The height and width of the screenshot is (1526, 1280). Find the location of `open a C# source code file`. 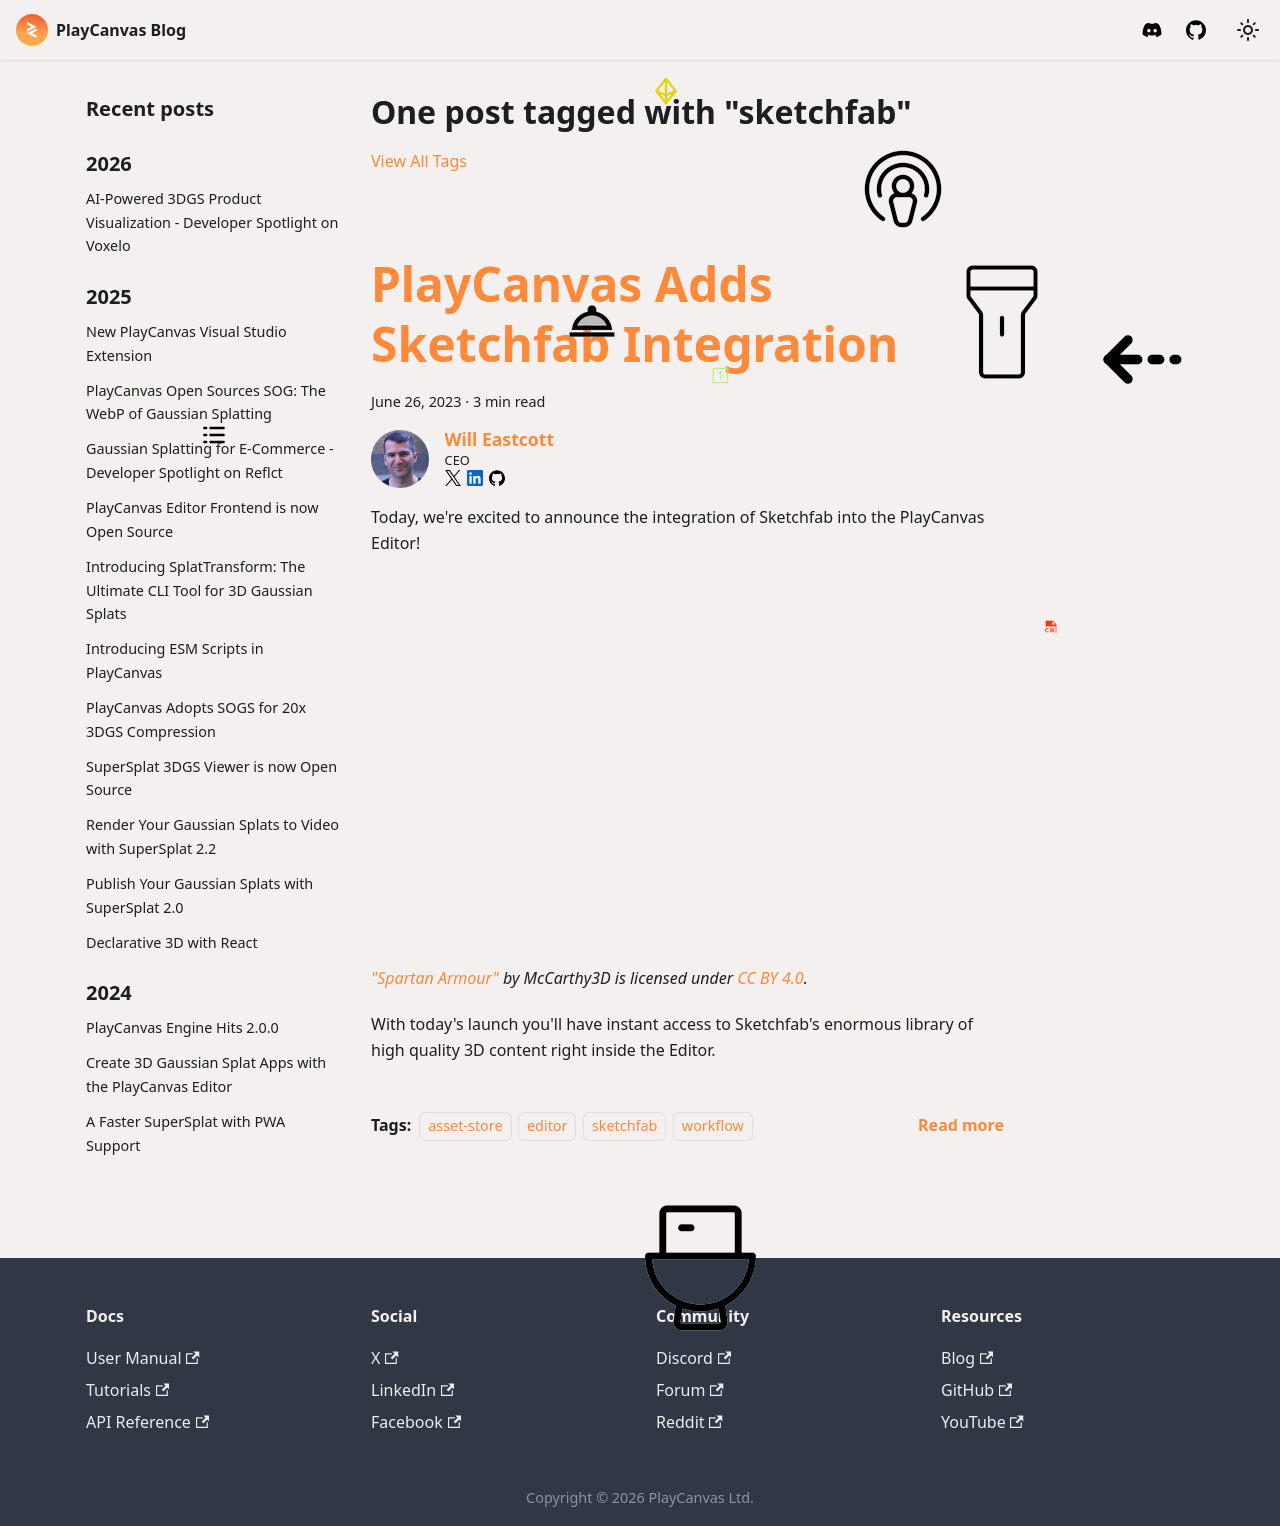

open a C# source code file is located at coordinates (1051, 627).